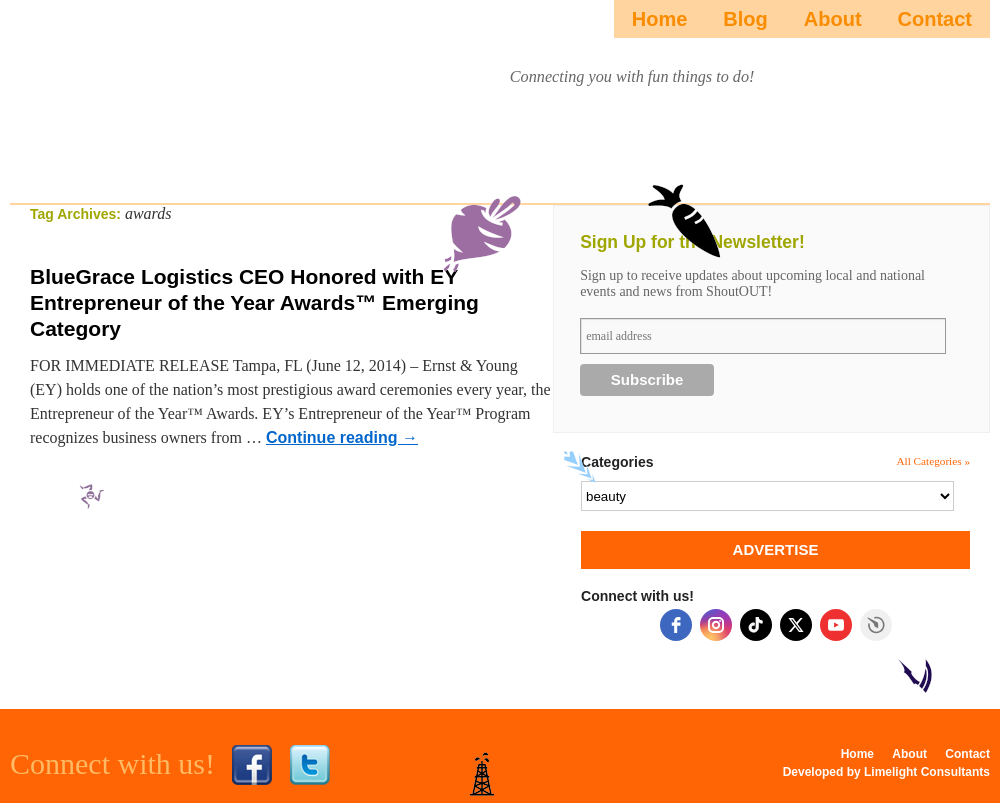 The height and width of the screenshot is (803, 1000). Describe the element at coordinates (482, 775) in the screenshot. I see `access oil drilling or extraction features` at that location.